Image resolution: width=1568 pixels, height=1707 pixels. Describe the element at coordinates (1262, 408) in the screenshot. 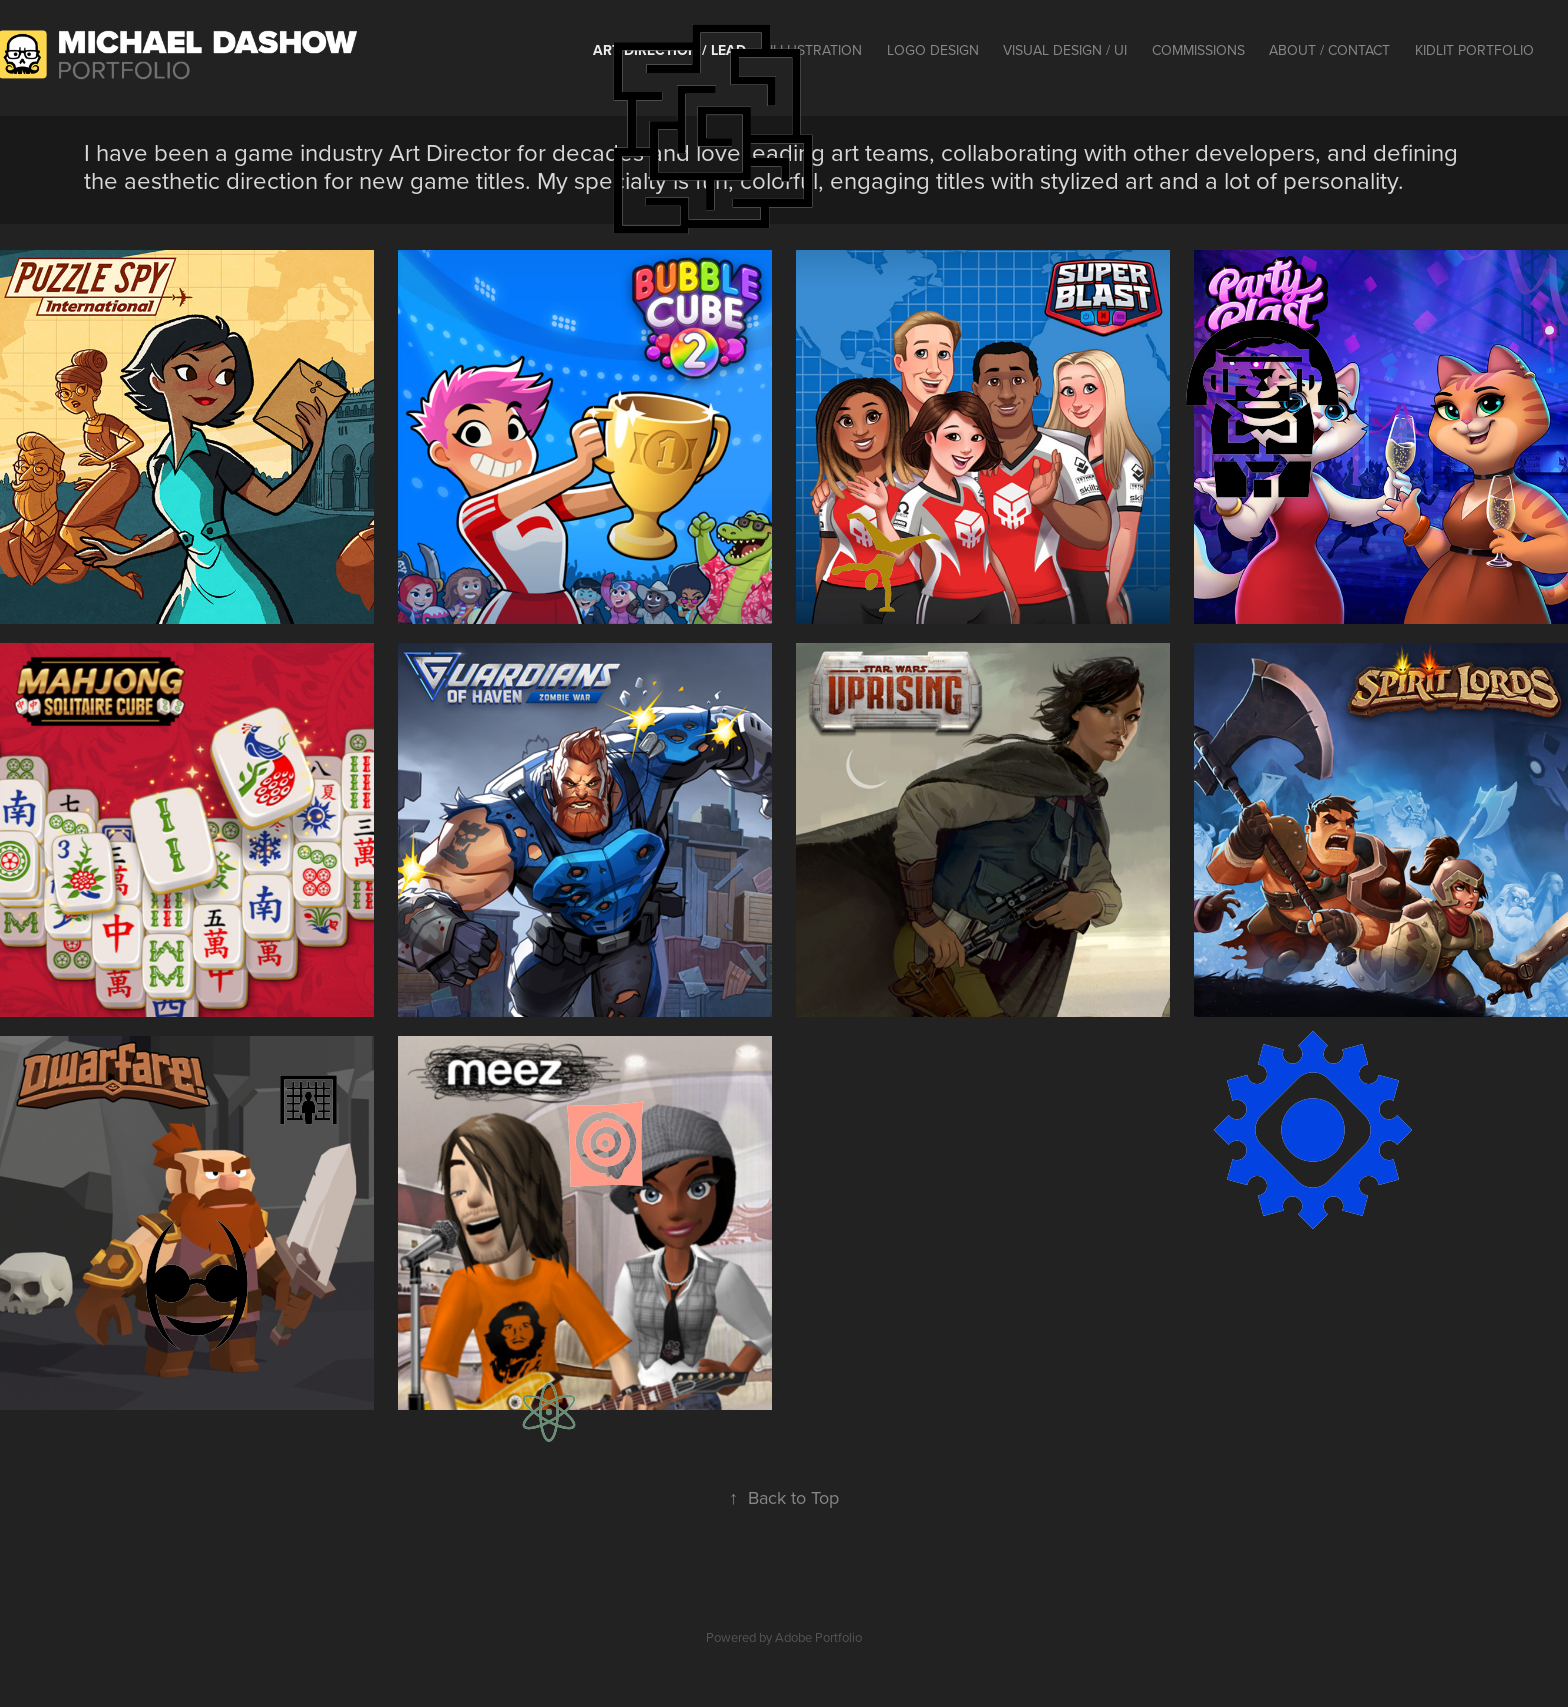

I see `view colombian cultural artifacts` at that location.